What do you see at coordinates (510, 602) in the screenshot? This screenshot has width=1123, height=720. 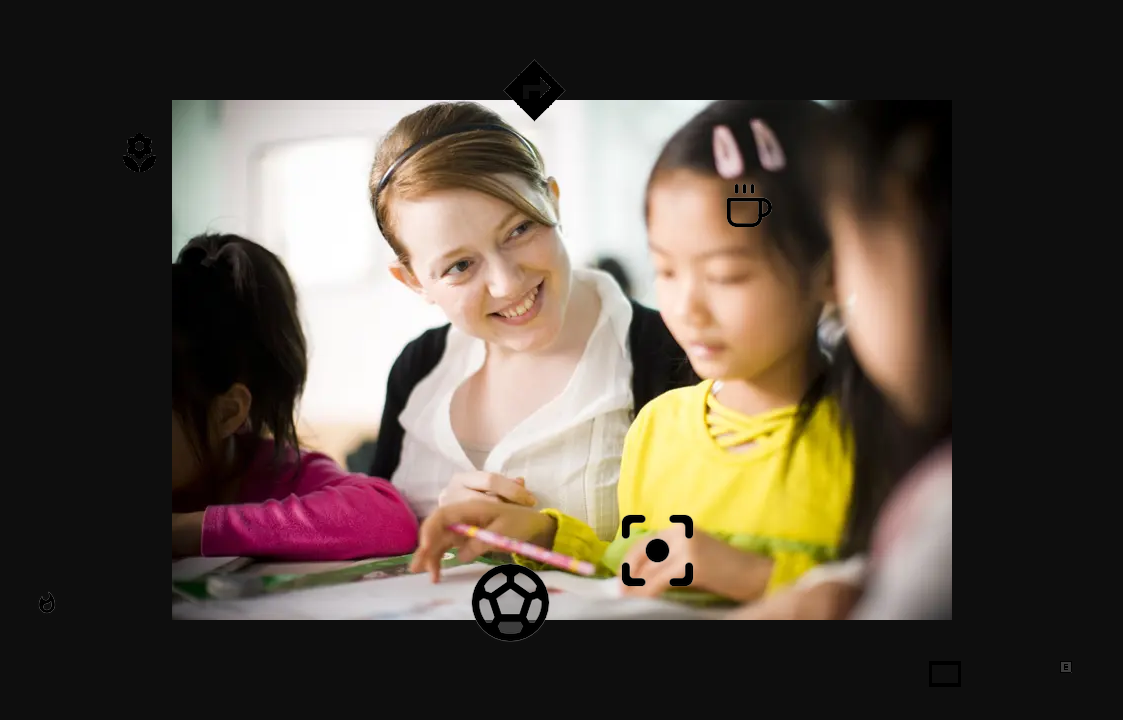 I see `access soccer or football content` at bounding box center [510, 602].